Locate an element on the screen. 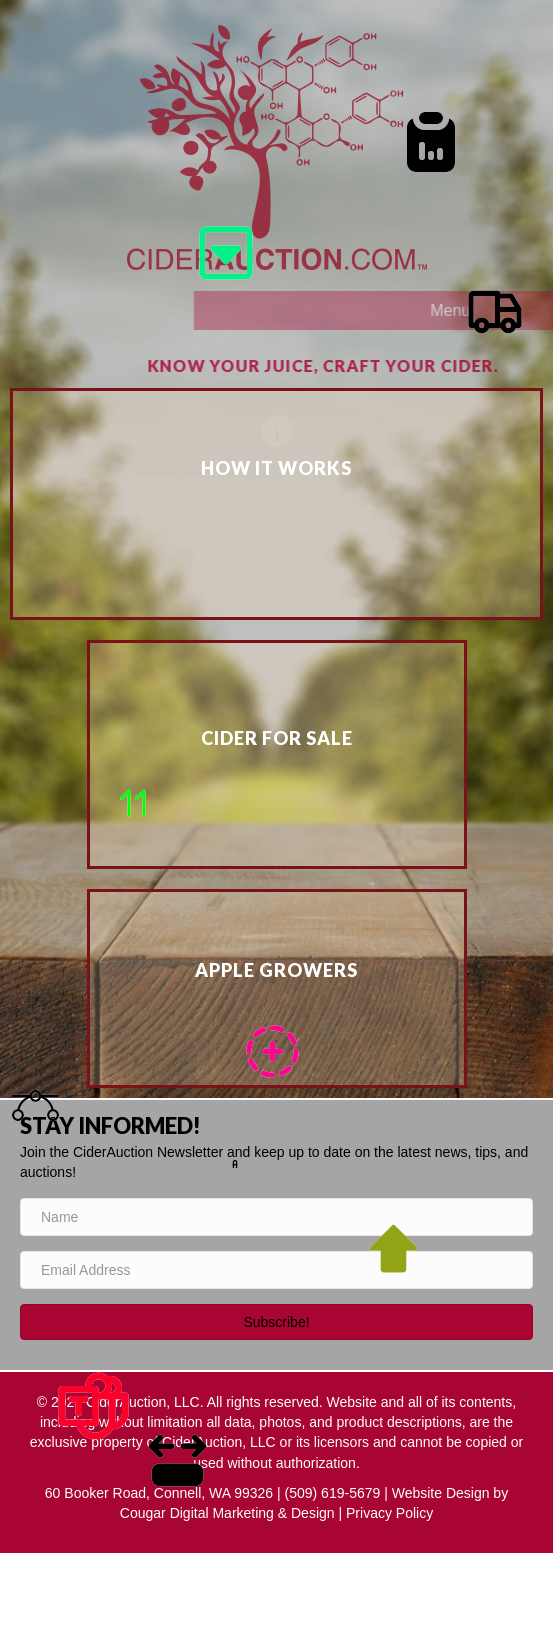  upload a file or content is located at coordinates (393, 1250).